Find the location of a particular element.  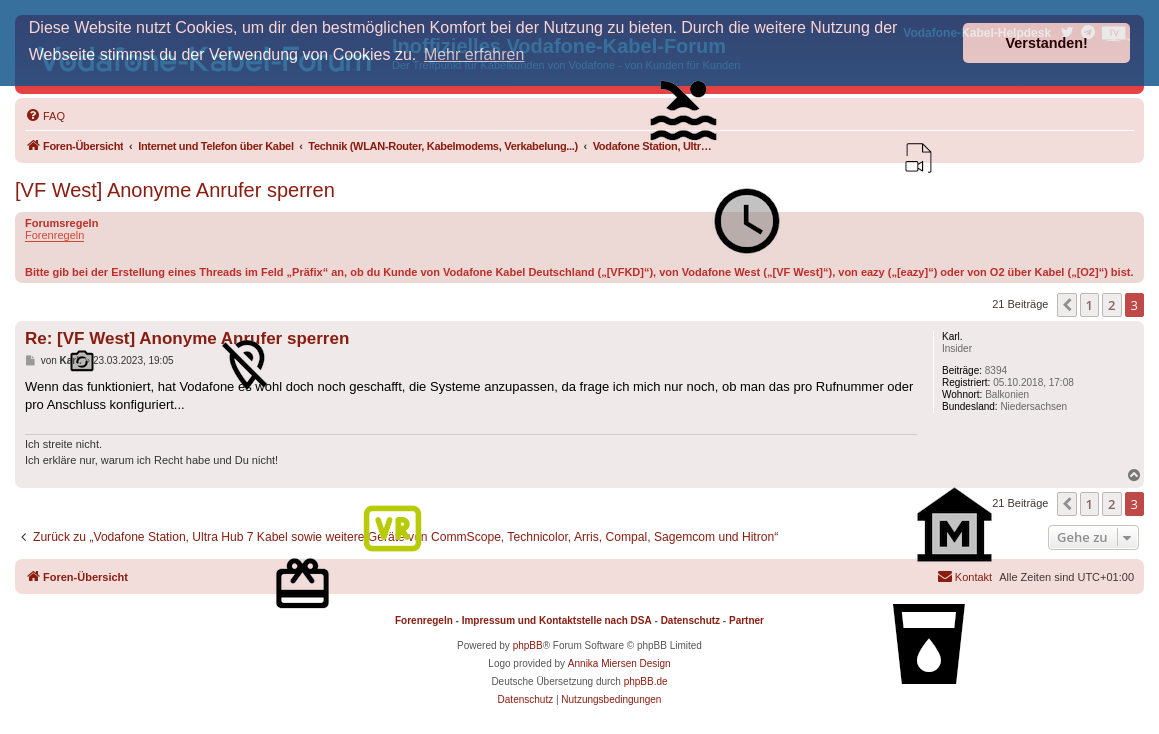

access party mode camera effects is located at coordinates (82, 362).